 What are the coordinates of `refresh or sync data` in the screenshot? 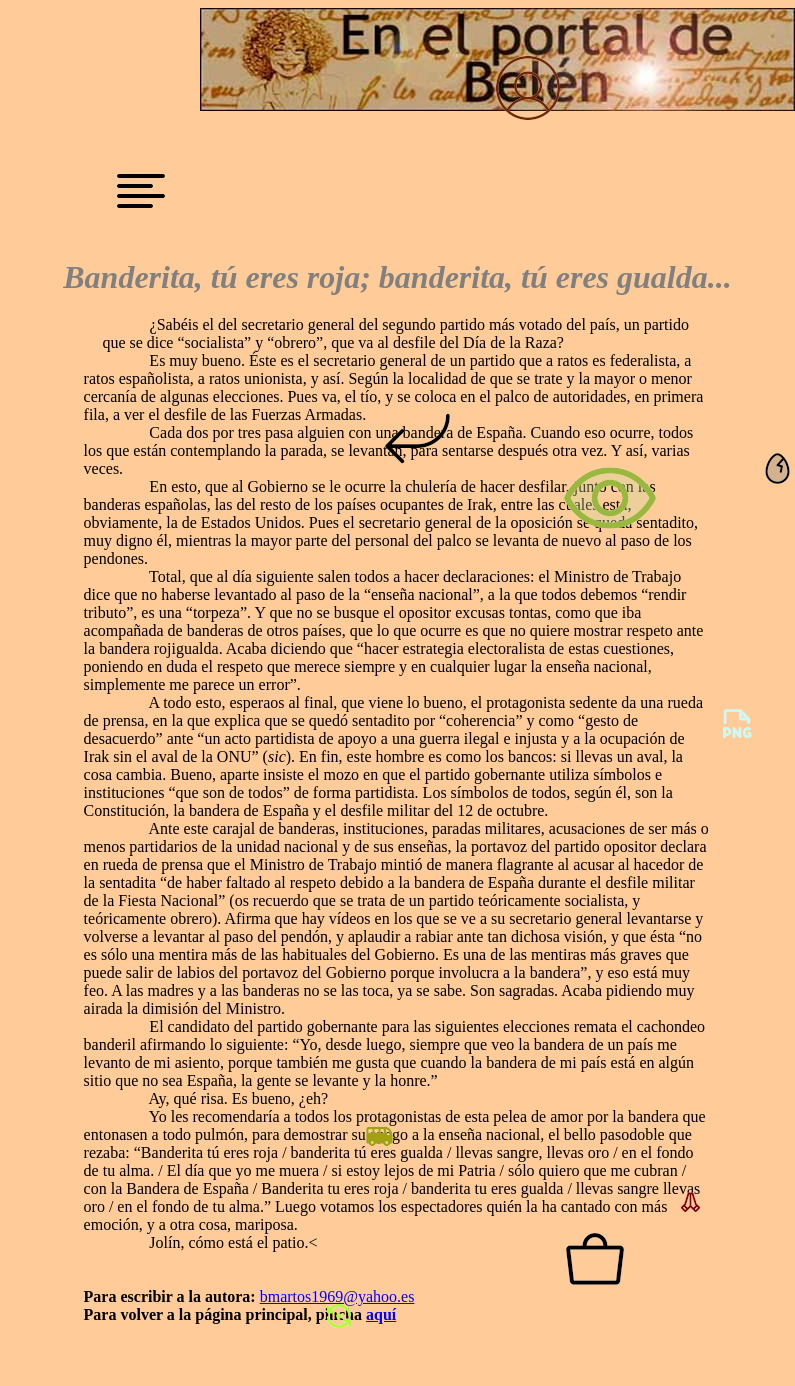 It's located at (339, 1316).